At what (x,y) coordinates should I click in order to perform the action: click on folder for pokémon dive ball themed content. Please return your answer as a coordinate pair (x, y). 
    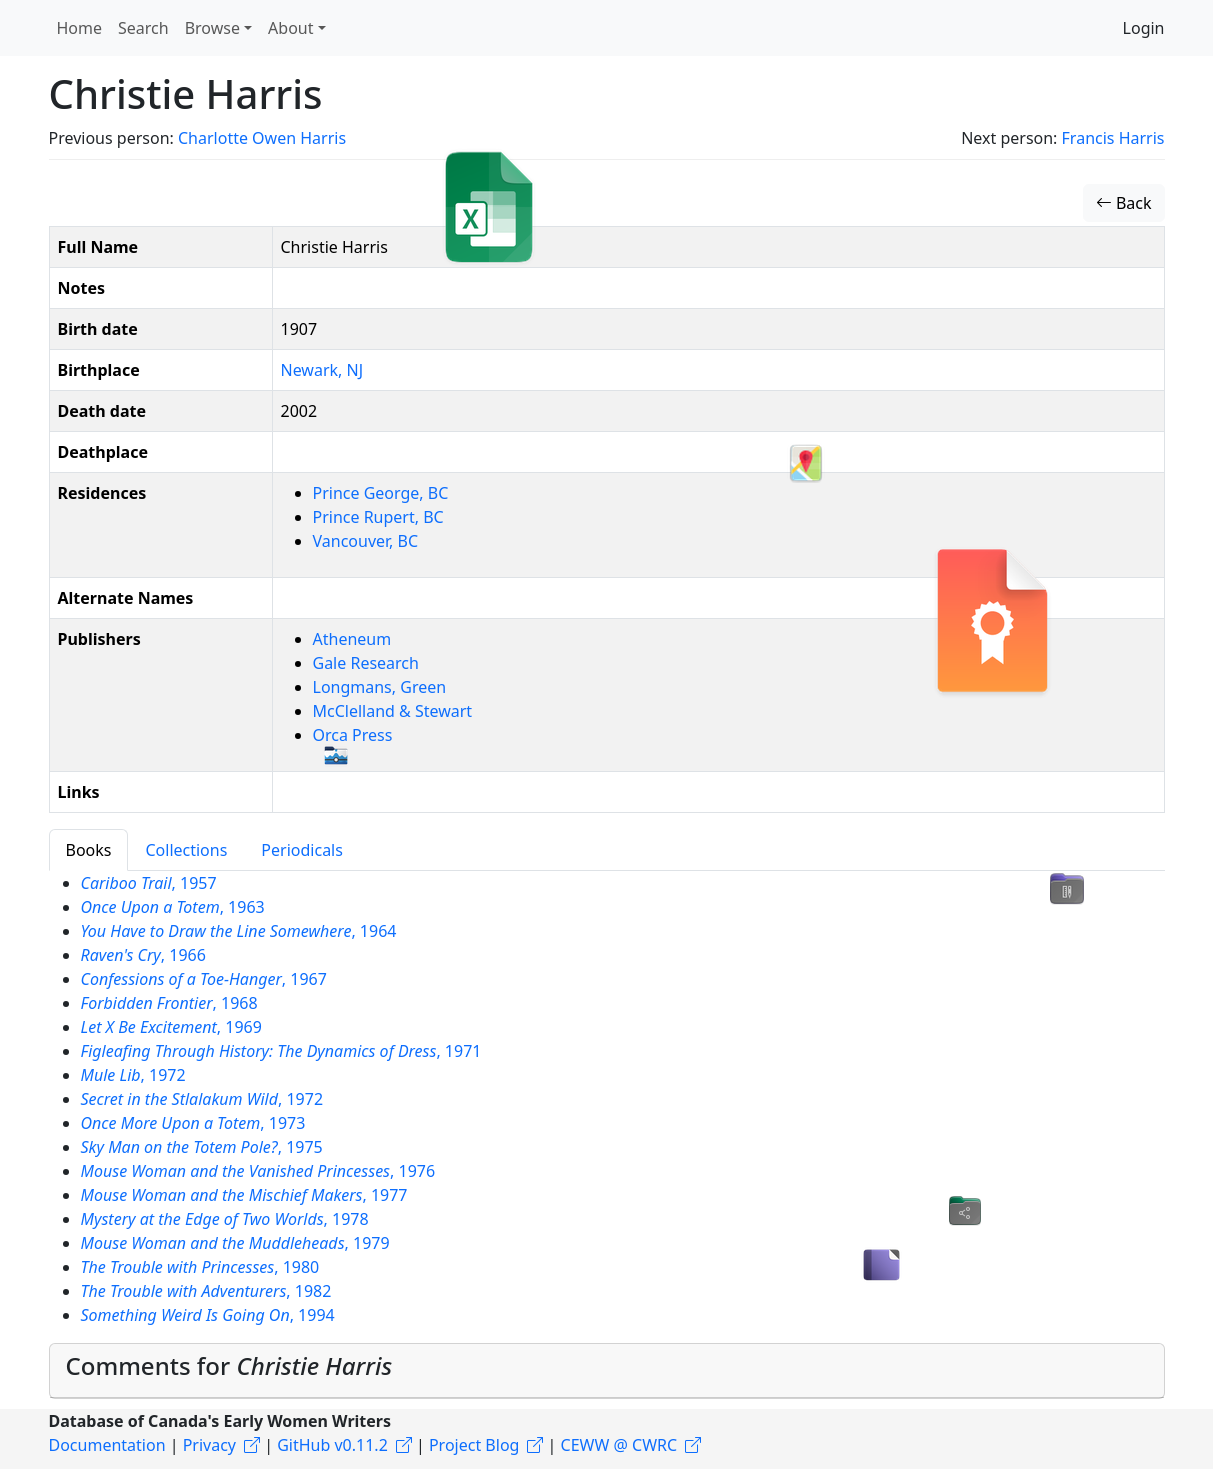
    Looking at the image, I should click on (336, 756).